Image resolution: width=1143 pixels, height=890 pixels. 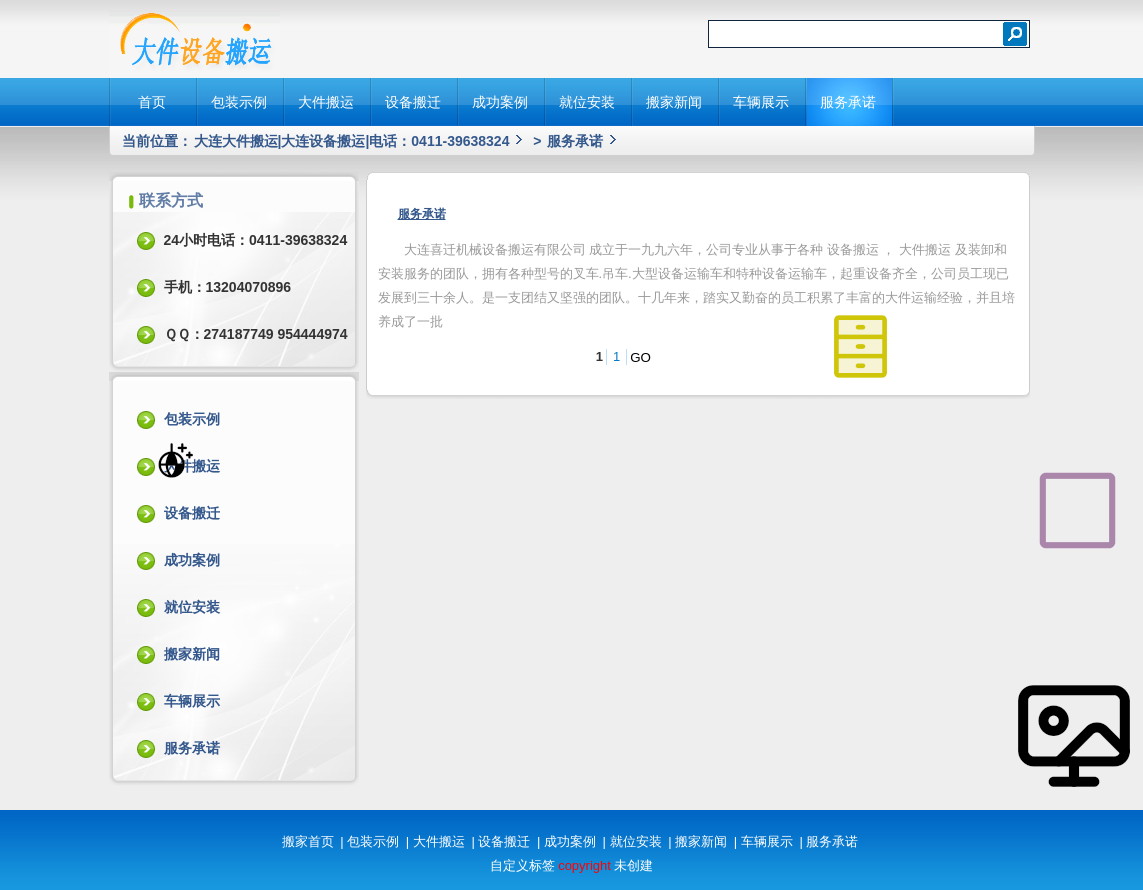 What do you see at coordinates (1077, 510) in the screenshot?
I see `stop or halt media playback` at bounding box center [1077, 510].